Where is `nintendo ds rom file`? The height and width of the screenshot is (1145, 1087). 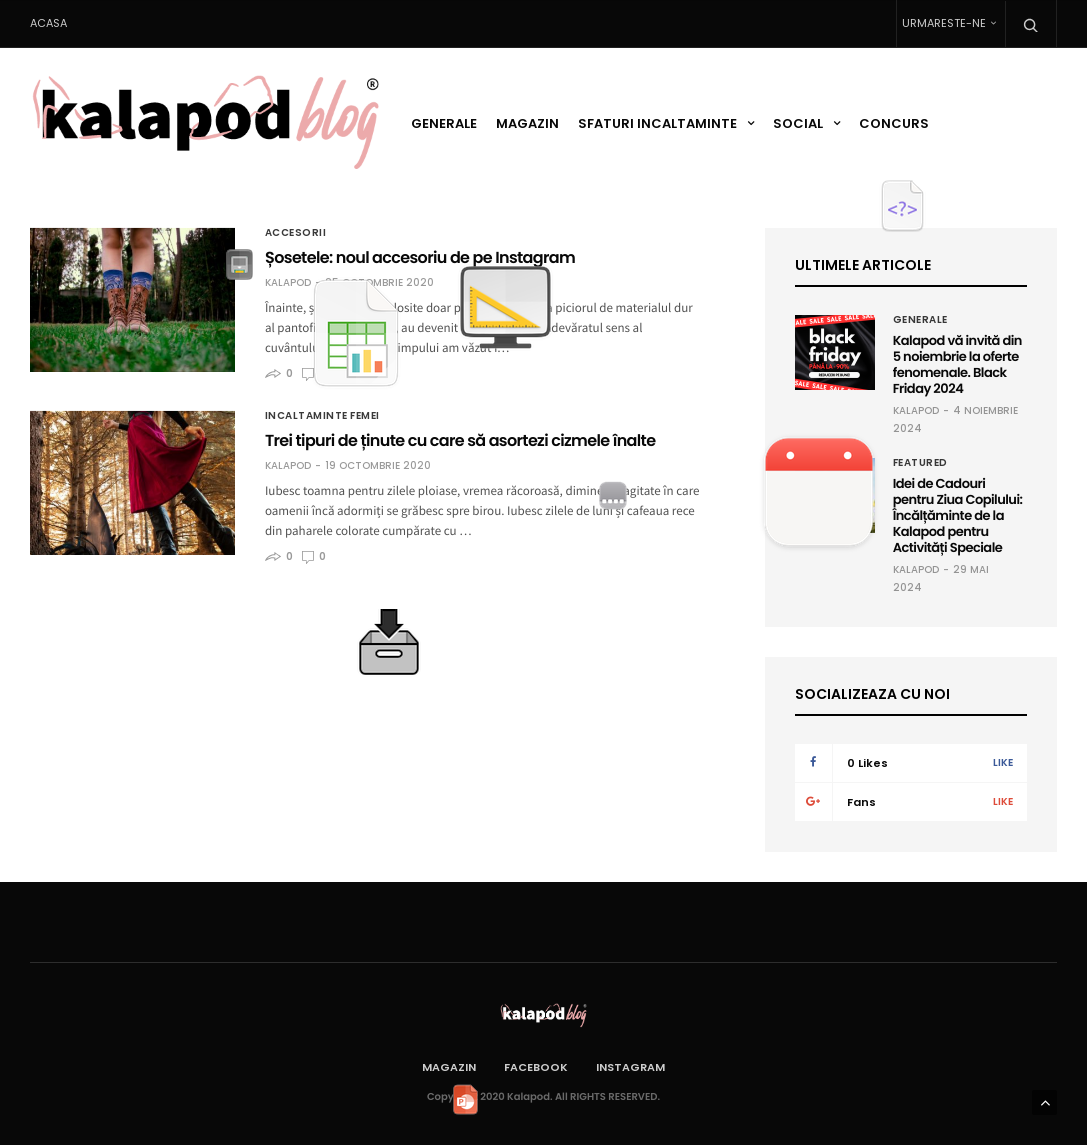
nintendo ds rom file is located at coordinates (239, 264).